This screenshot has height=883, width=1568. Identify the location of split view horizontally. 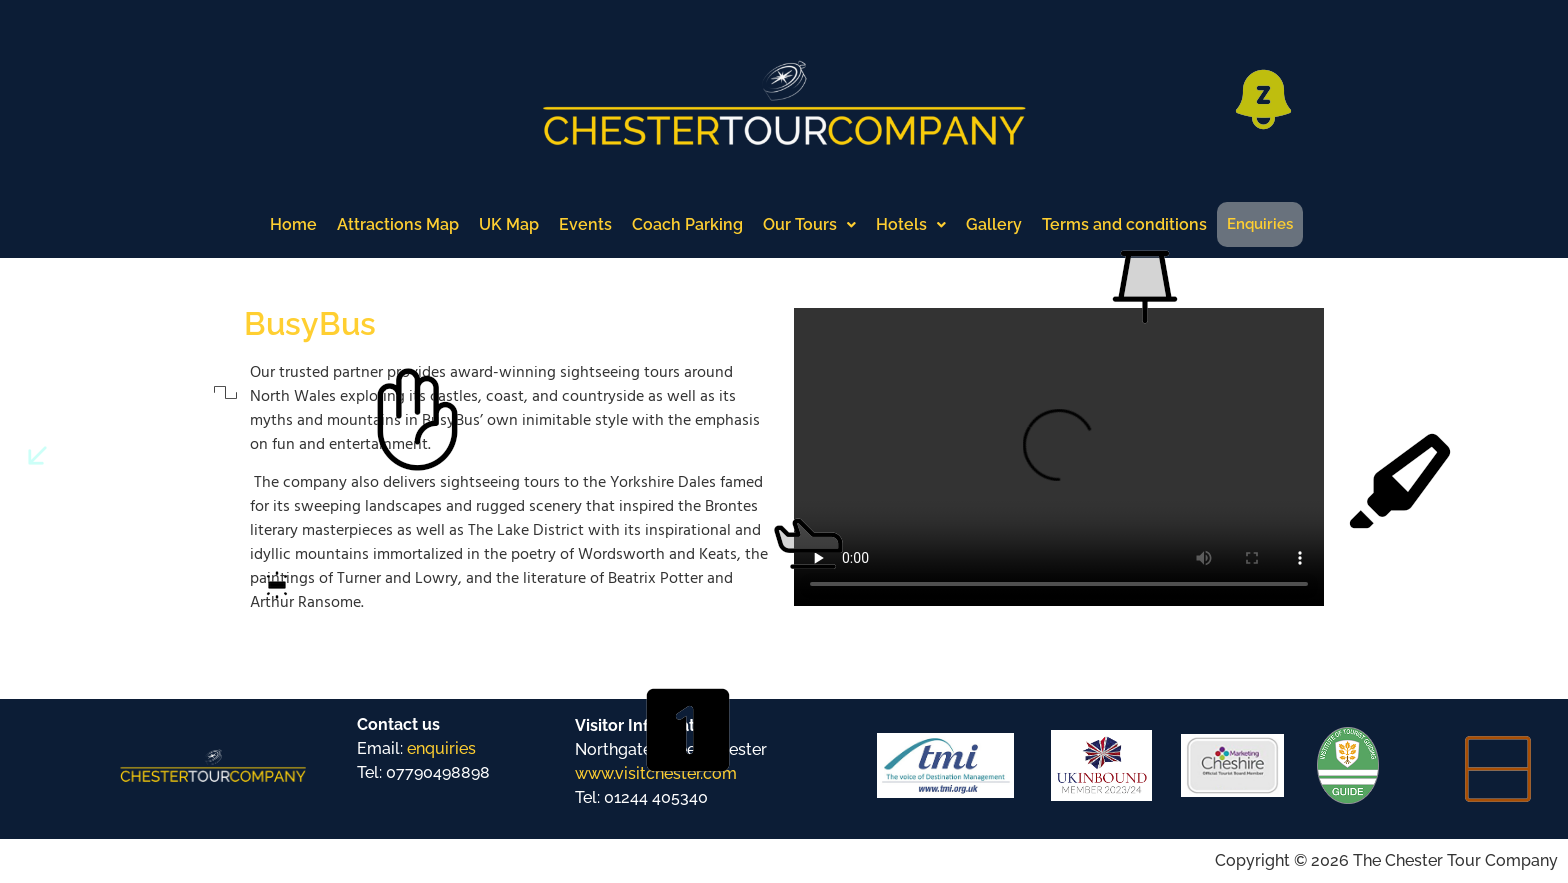
(1498, 769).